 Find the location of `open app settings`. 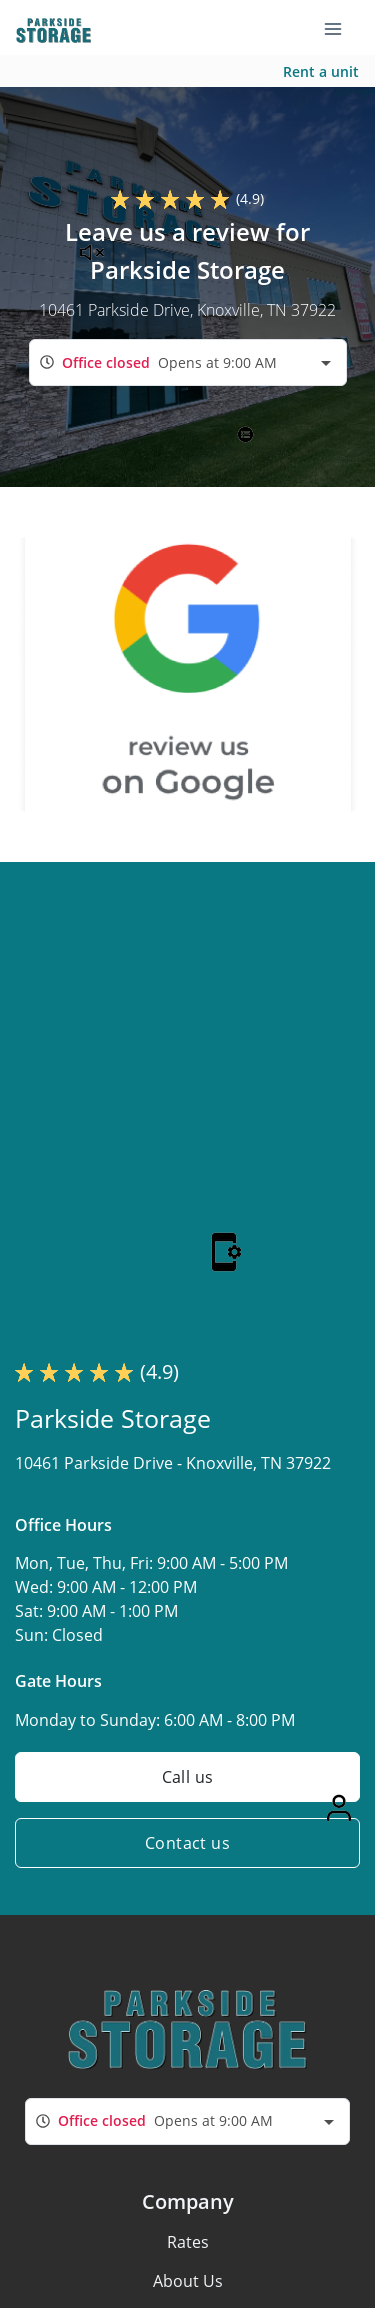

open app settings is located at coordinates (224, 1252).